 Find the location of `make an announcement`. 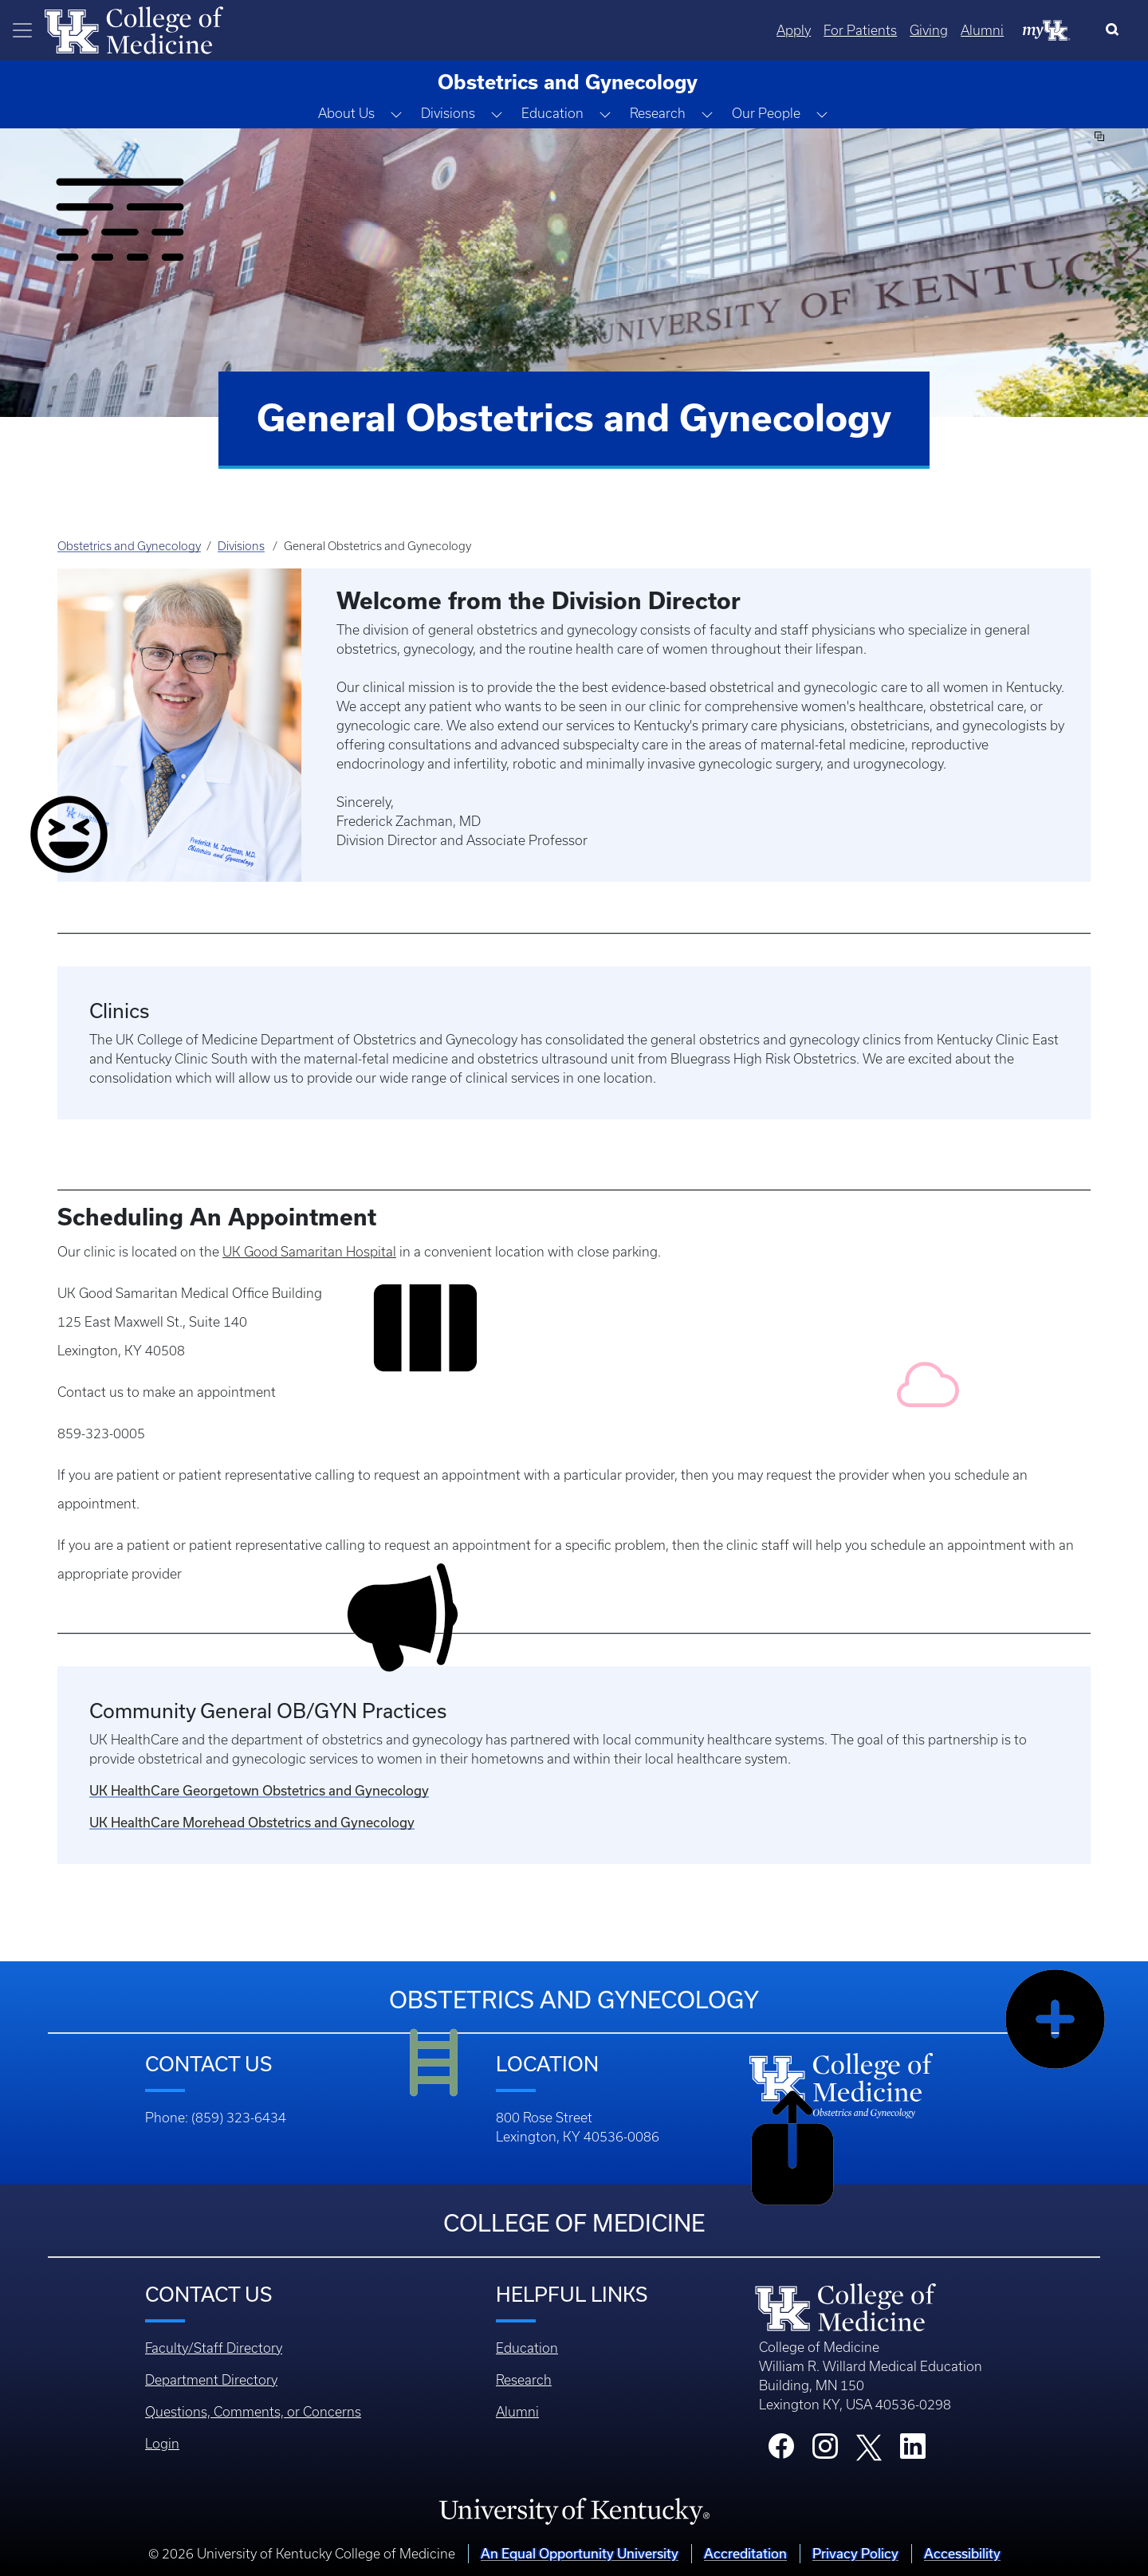

make an announcement is located at coordinates (403, 1618).